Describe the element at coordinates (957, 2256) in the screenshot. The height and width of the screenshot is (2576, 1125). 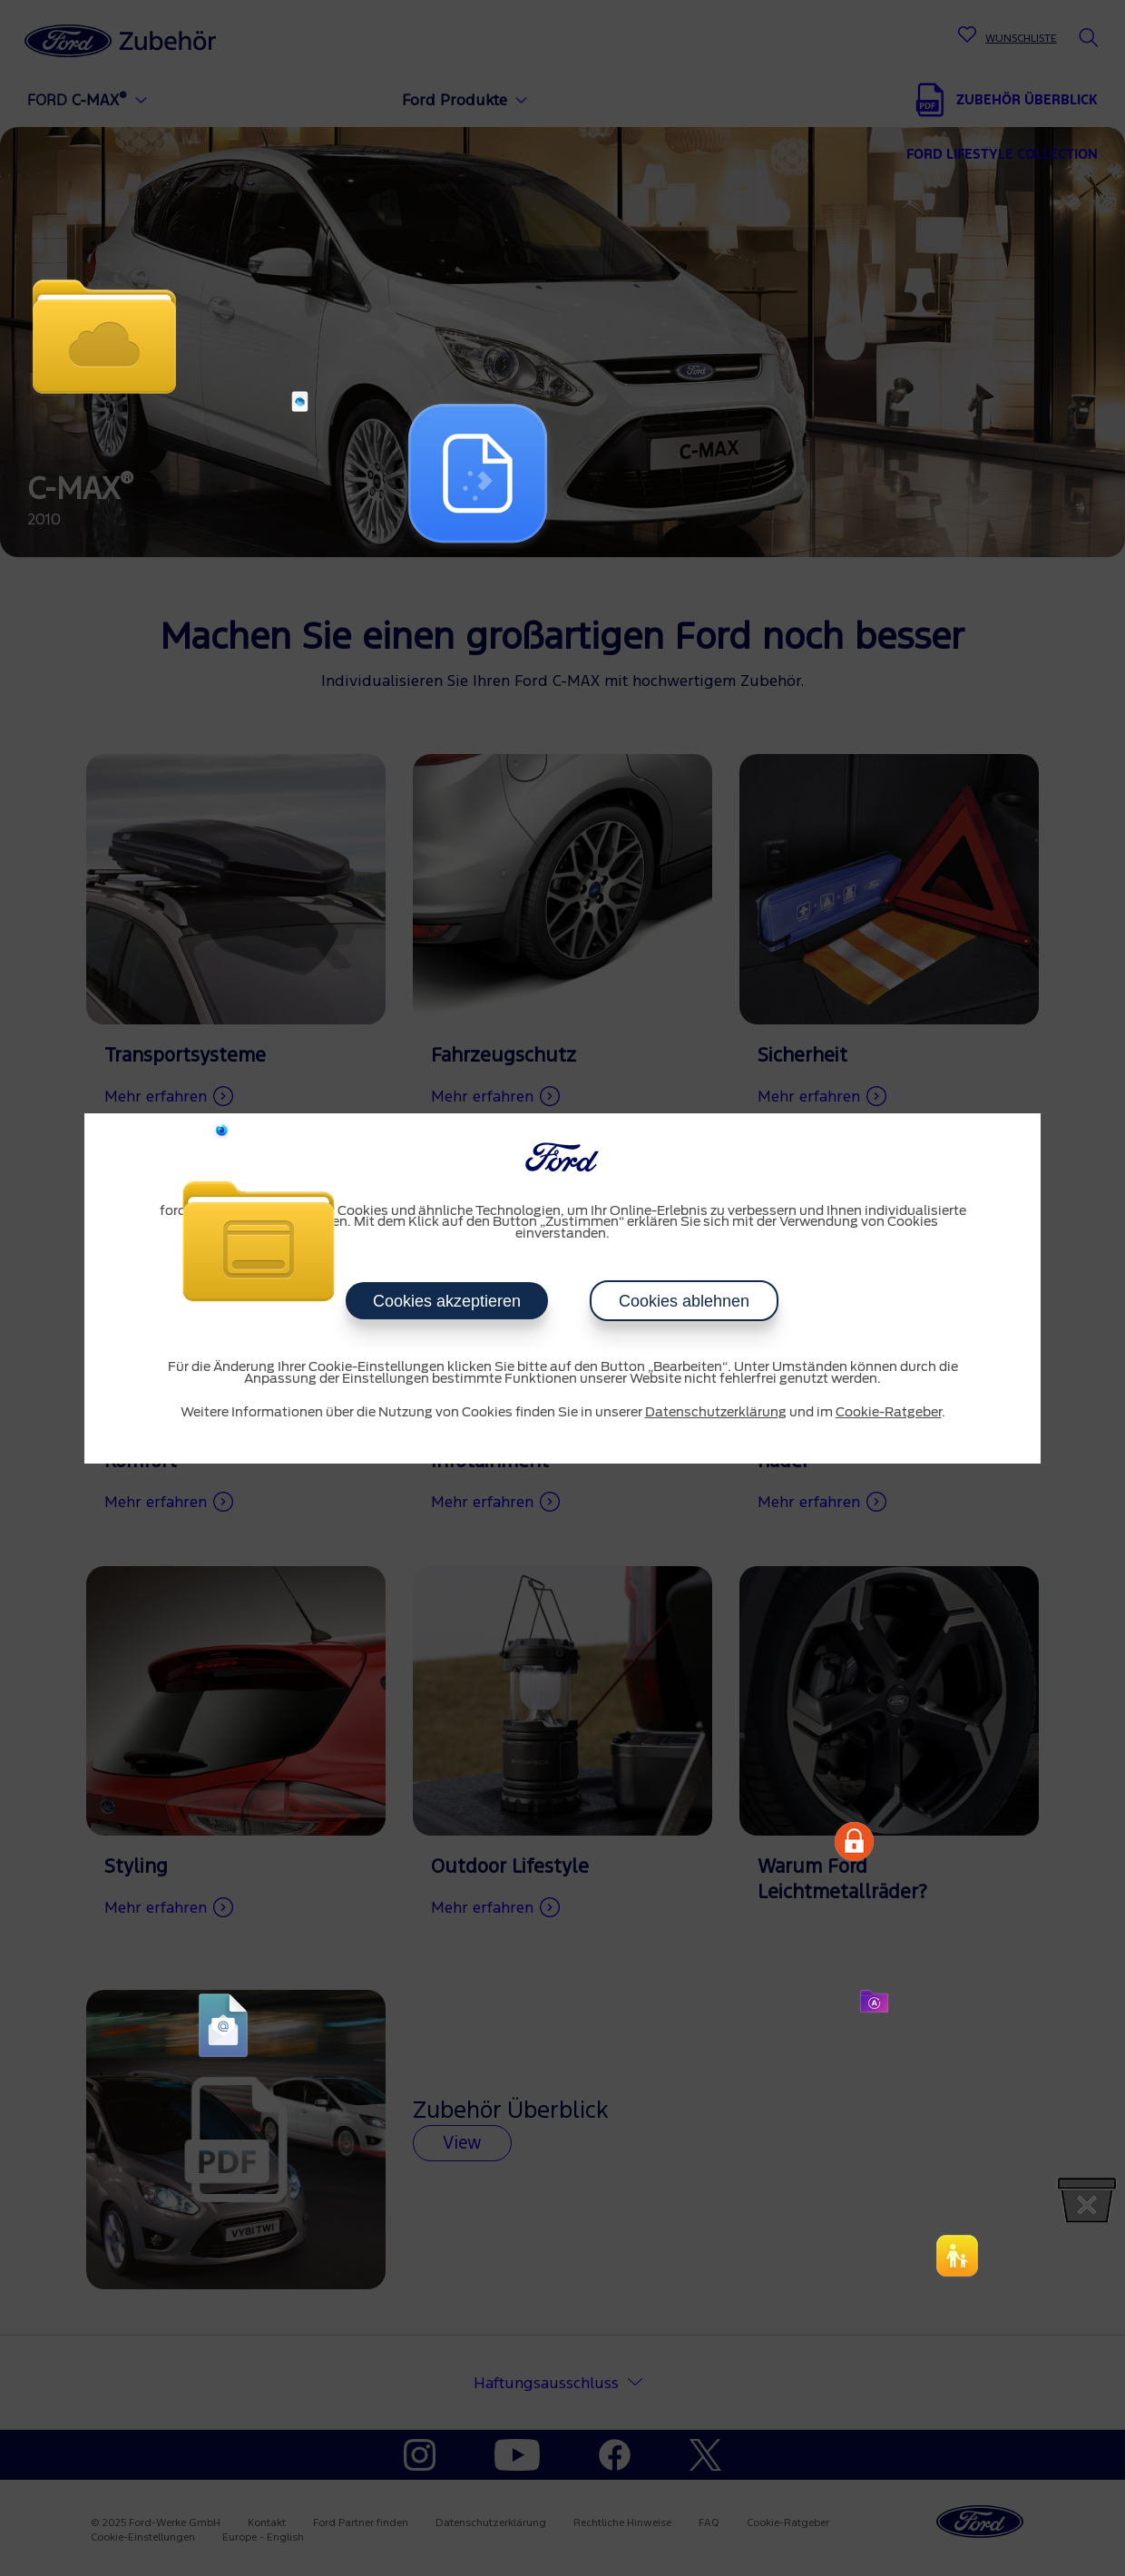
I see `open parental controls settings` at that location.